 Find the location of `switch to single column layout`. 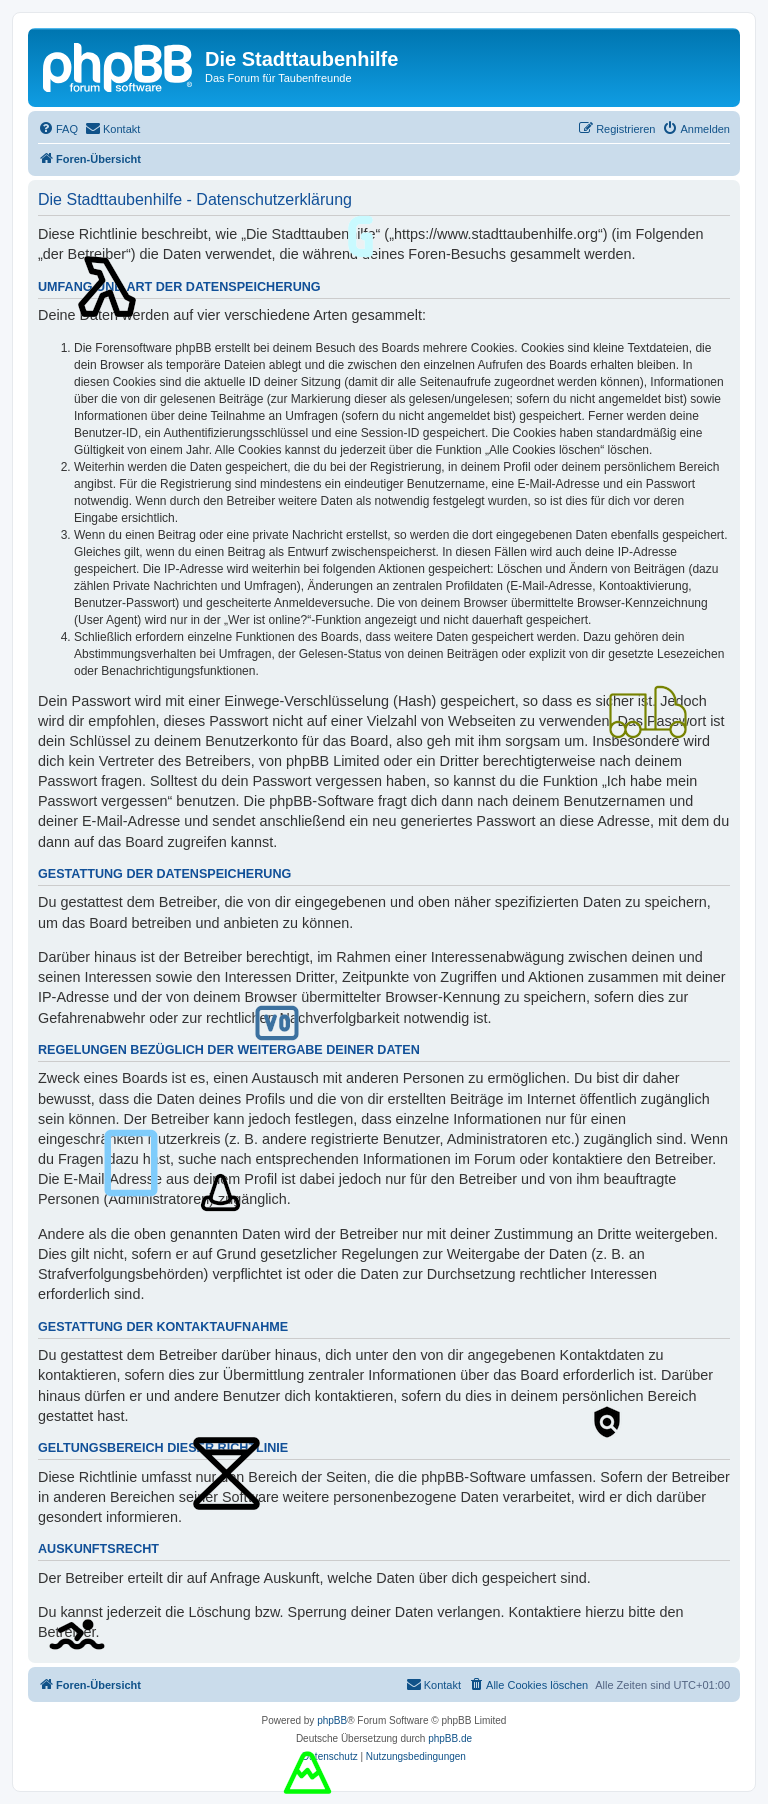

switch to single column layout is located at coordinates (131, 1163).